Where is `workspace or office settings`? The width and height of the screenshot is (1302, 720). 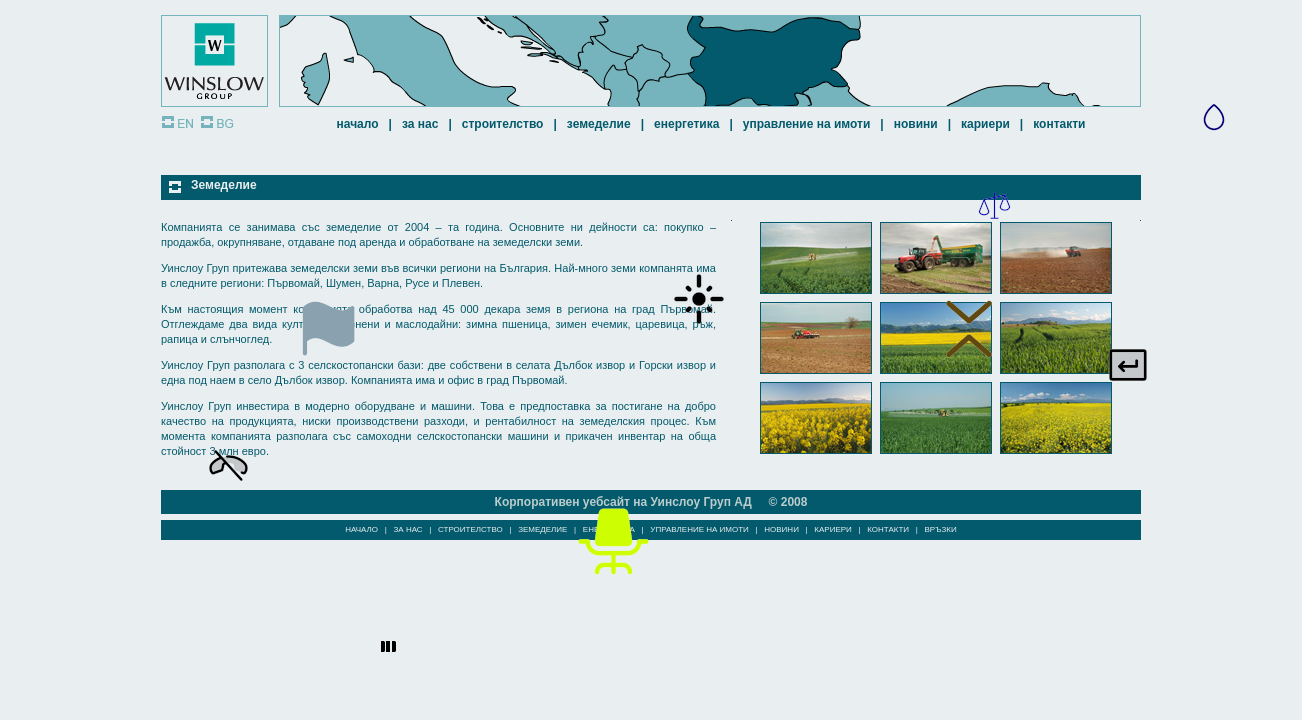 workspace or office settings is located at coordinates (613, 541).